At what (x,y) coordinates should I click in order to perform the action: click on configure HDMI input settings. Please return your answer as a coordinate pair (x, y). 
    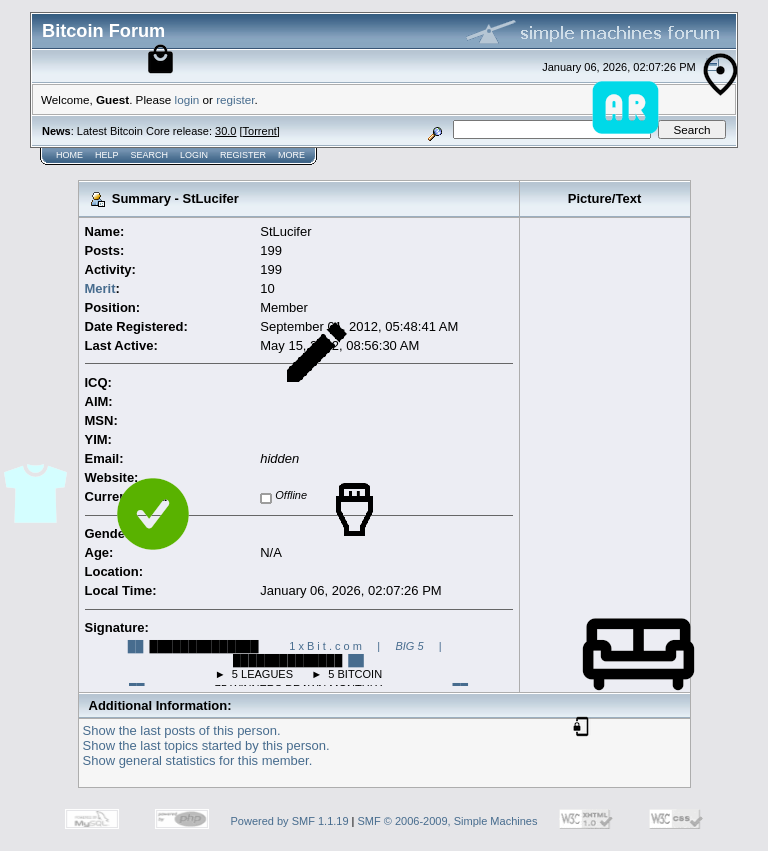
    Looking at the image, I should click on (354, 509).